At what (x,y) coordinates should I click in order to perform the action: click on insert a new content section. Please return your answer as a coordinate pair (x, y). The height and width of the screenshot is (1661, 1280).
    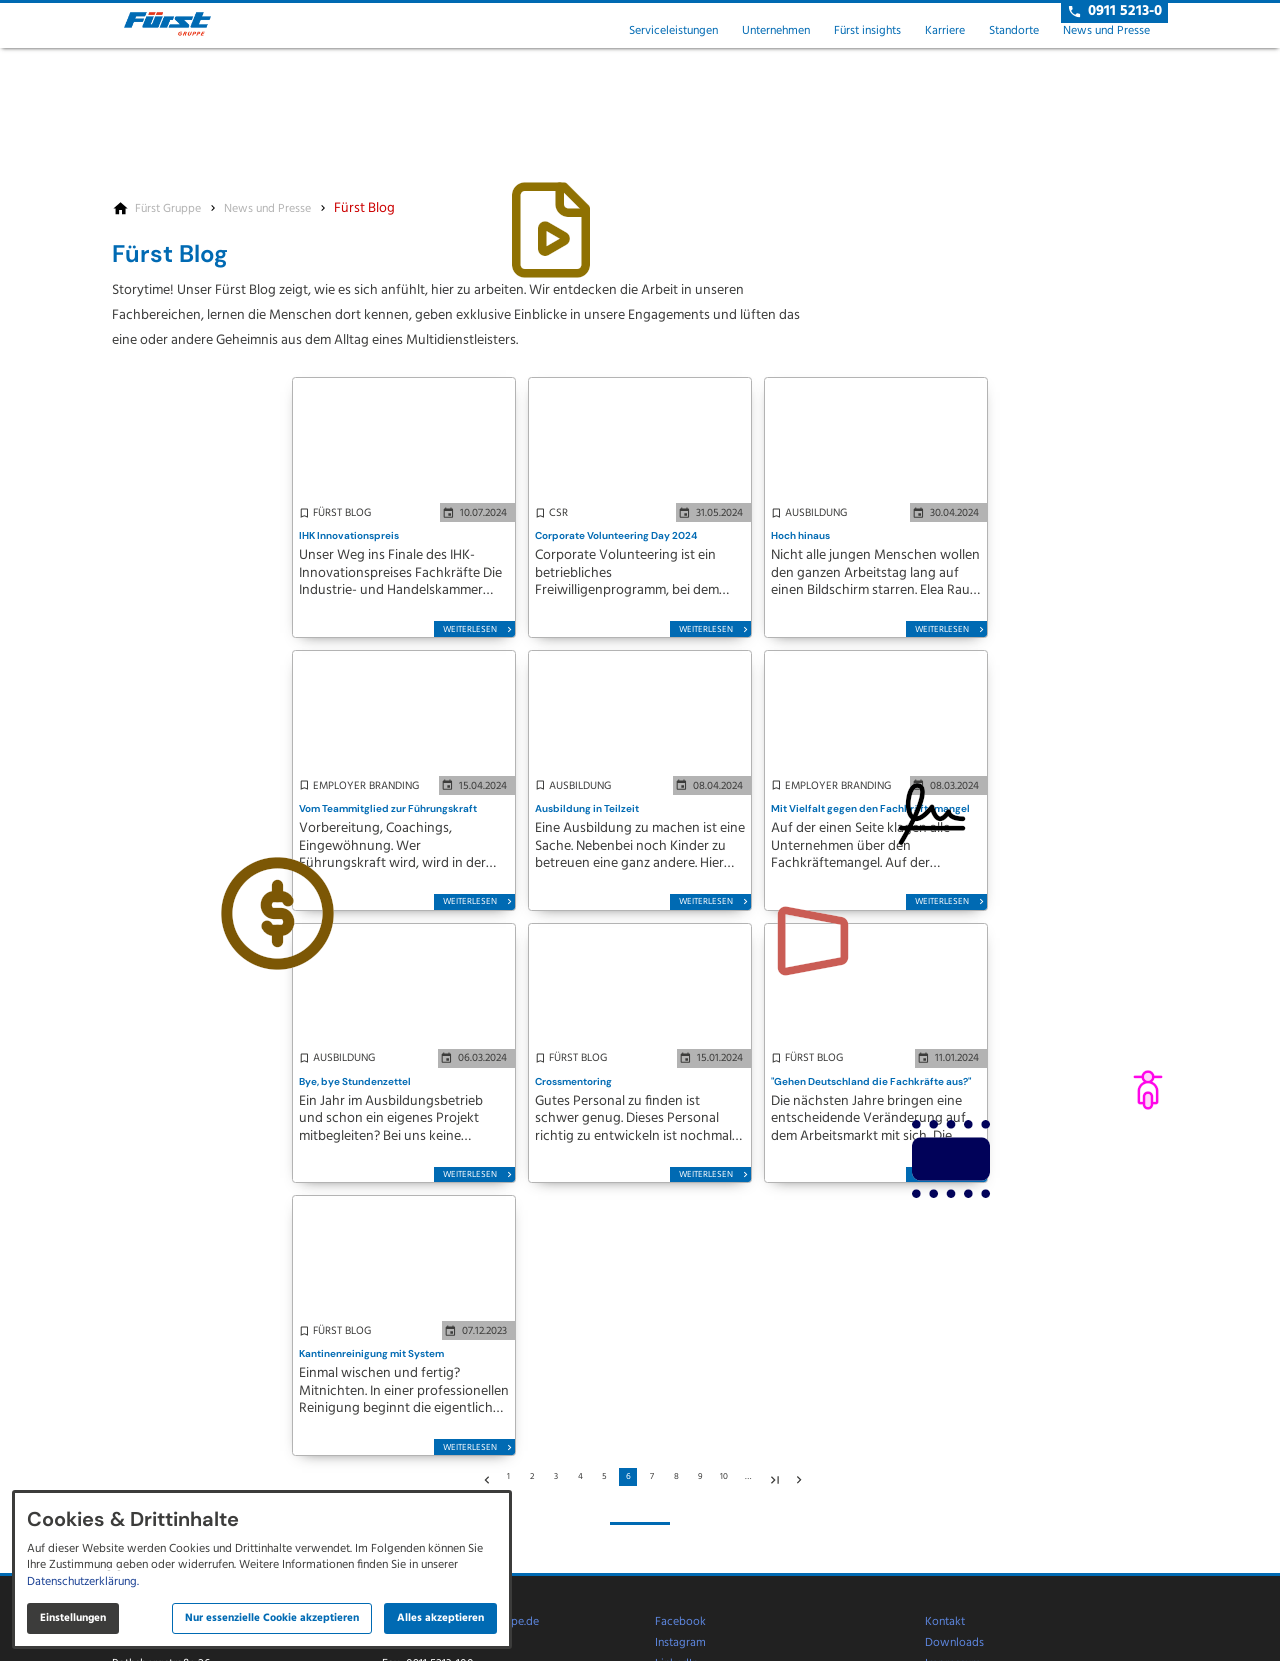
    Looking at the image, I should click on (951, 1159).